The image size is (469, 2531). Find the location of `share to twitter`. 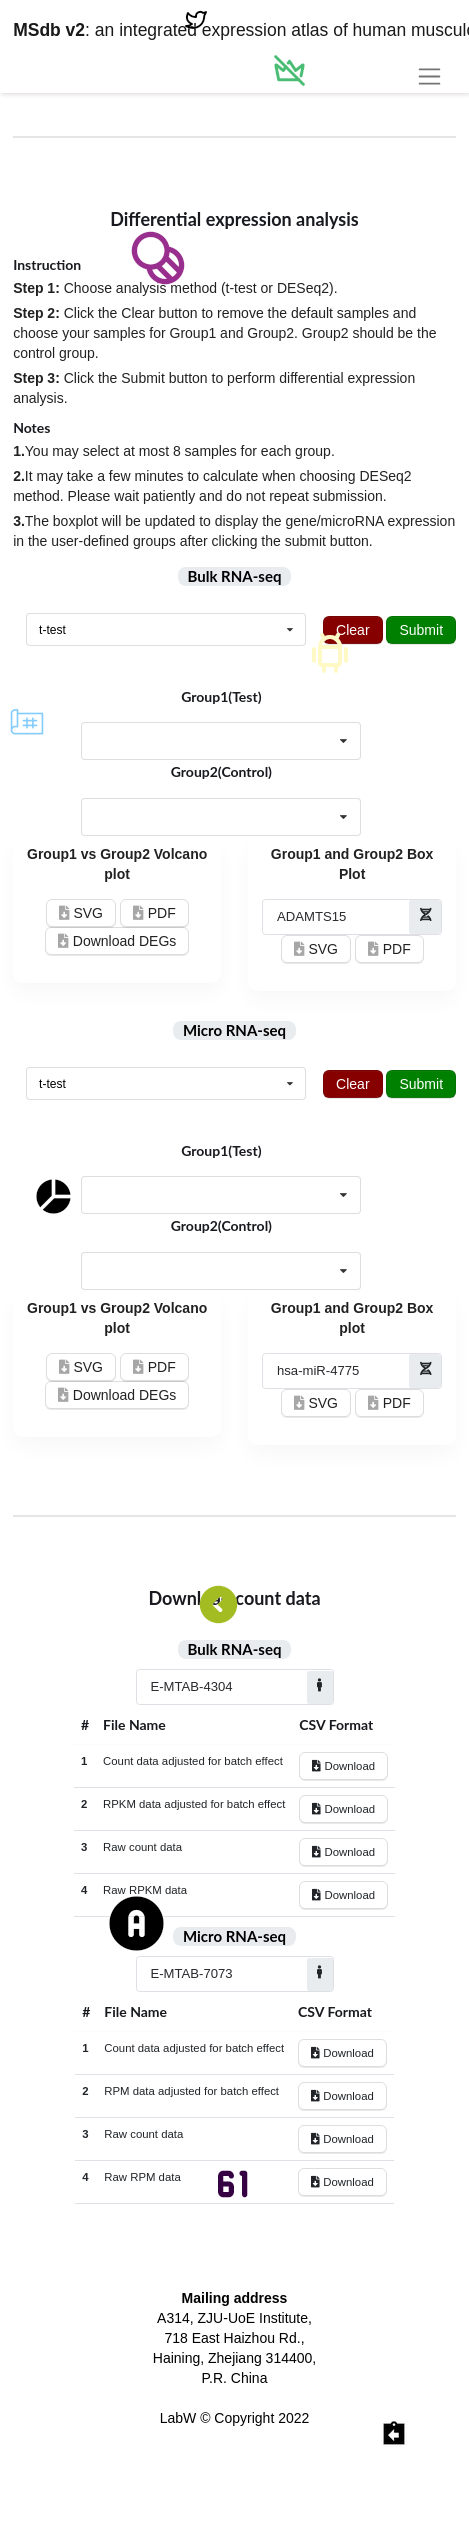

share to twitter is located at coordinates (196, 20).